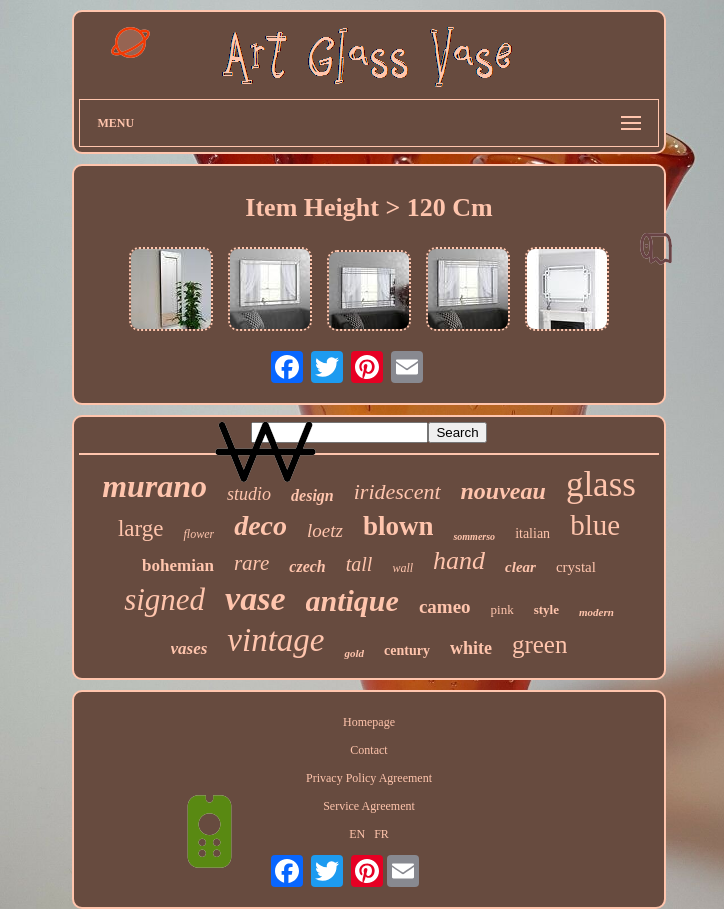 Image resolution: width=724 pixels, height=909 pixels. What do you see at coordinates (265, 448) in the screenshot?
I see `indicates Korean won currency` at bounding box center [265, 448].